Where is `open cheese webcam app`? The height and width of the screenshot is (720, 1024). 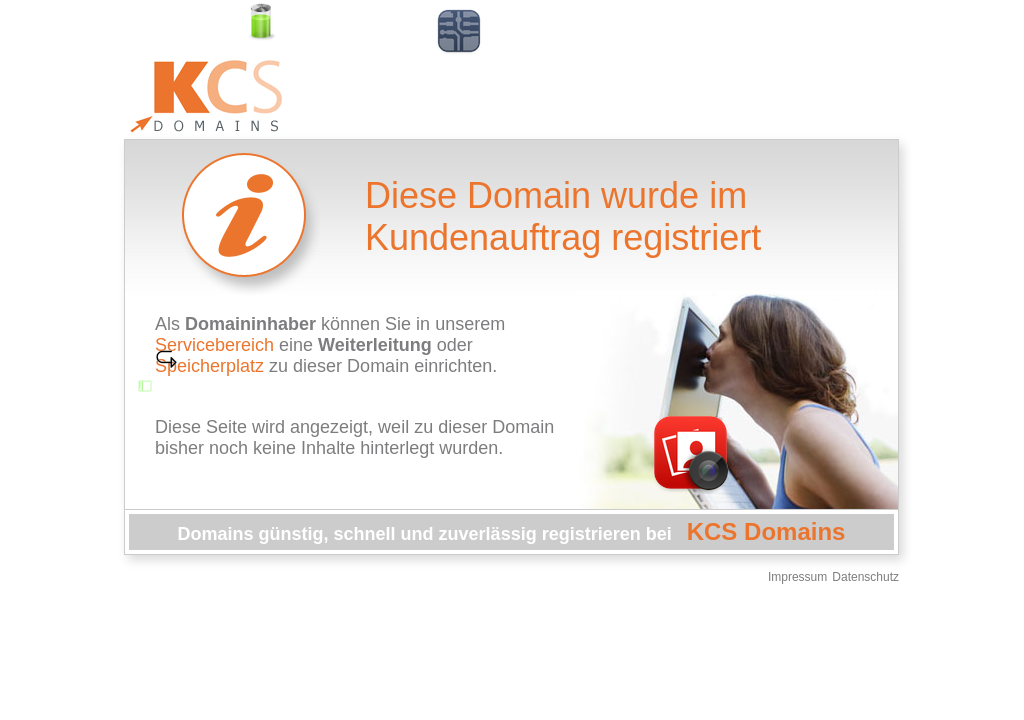
open cheese webcam app is located at coordinates (690, 452).